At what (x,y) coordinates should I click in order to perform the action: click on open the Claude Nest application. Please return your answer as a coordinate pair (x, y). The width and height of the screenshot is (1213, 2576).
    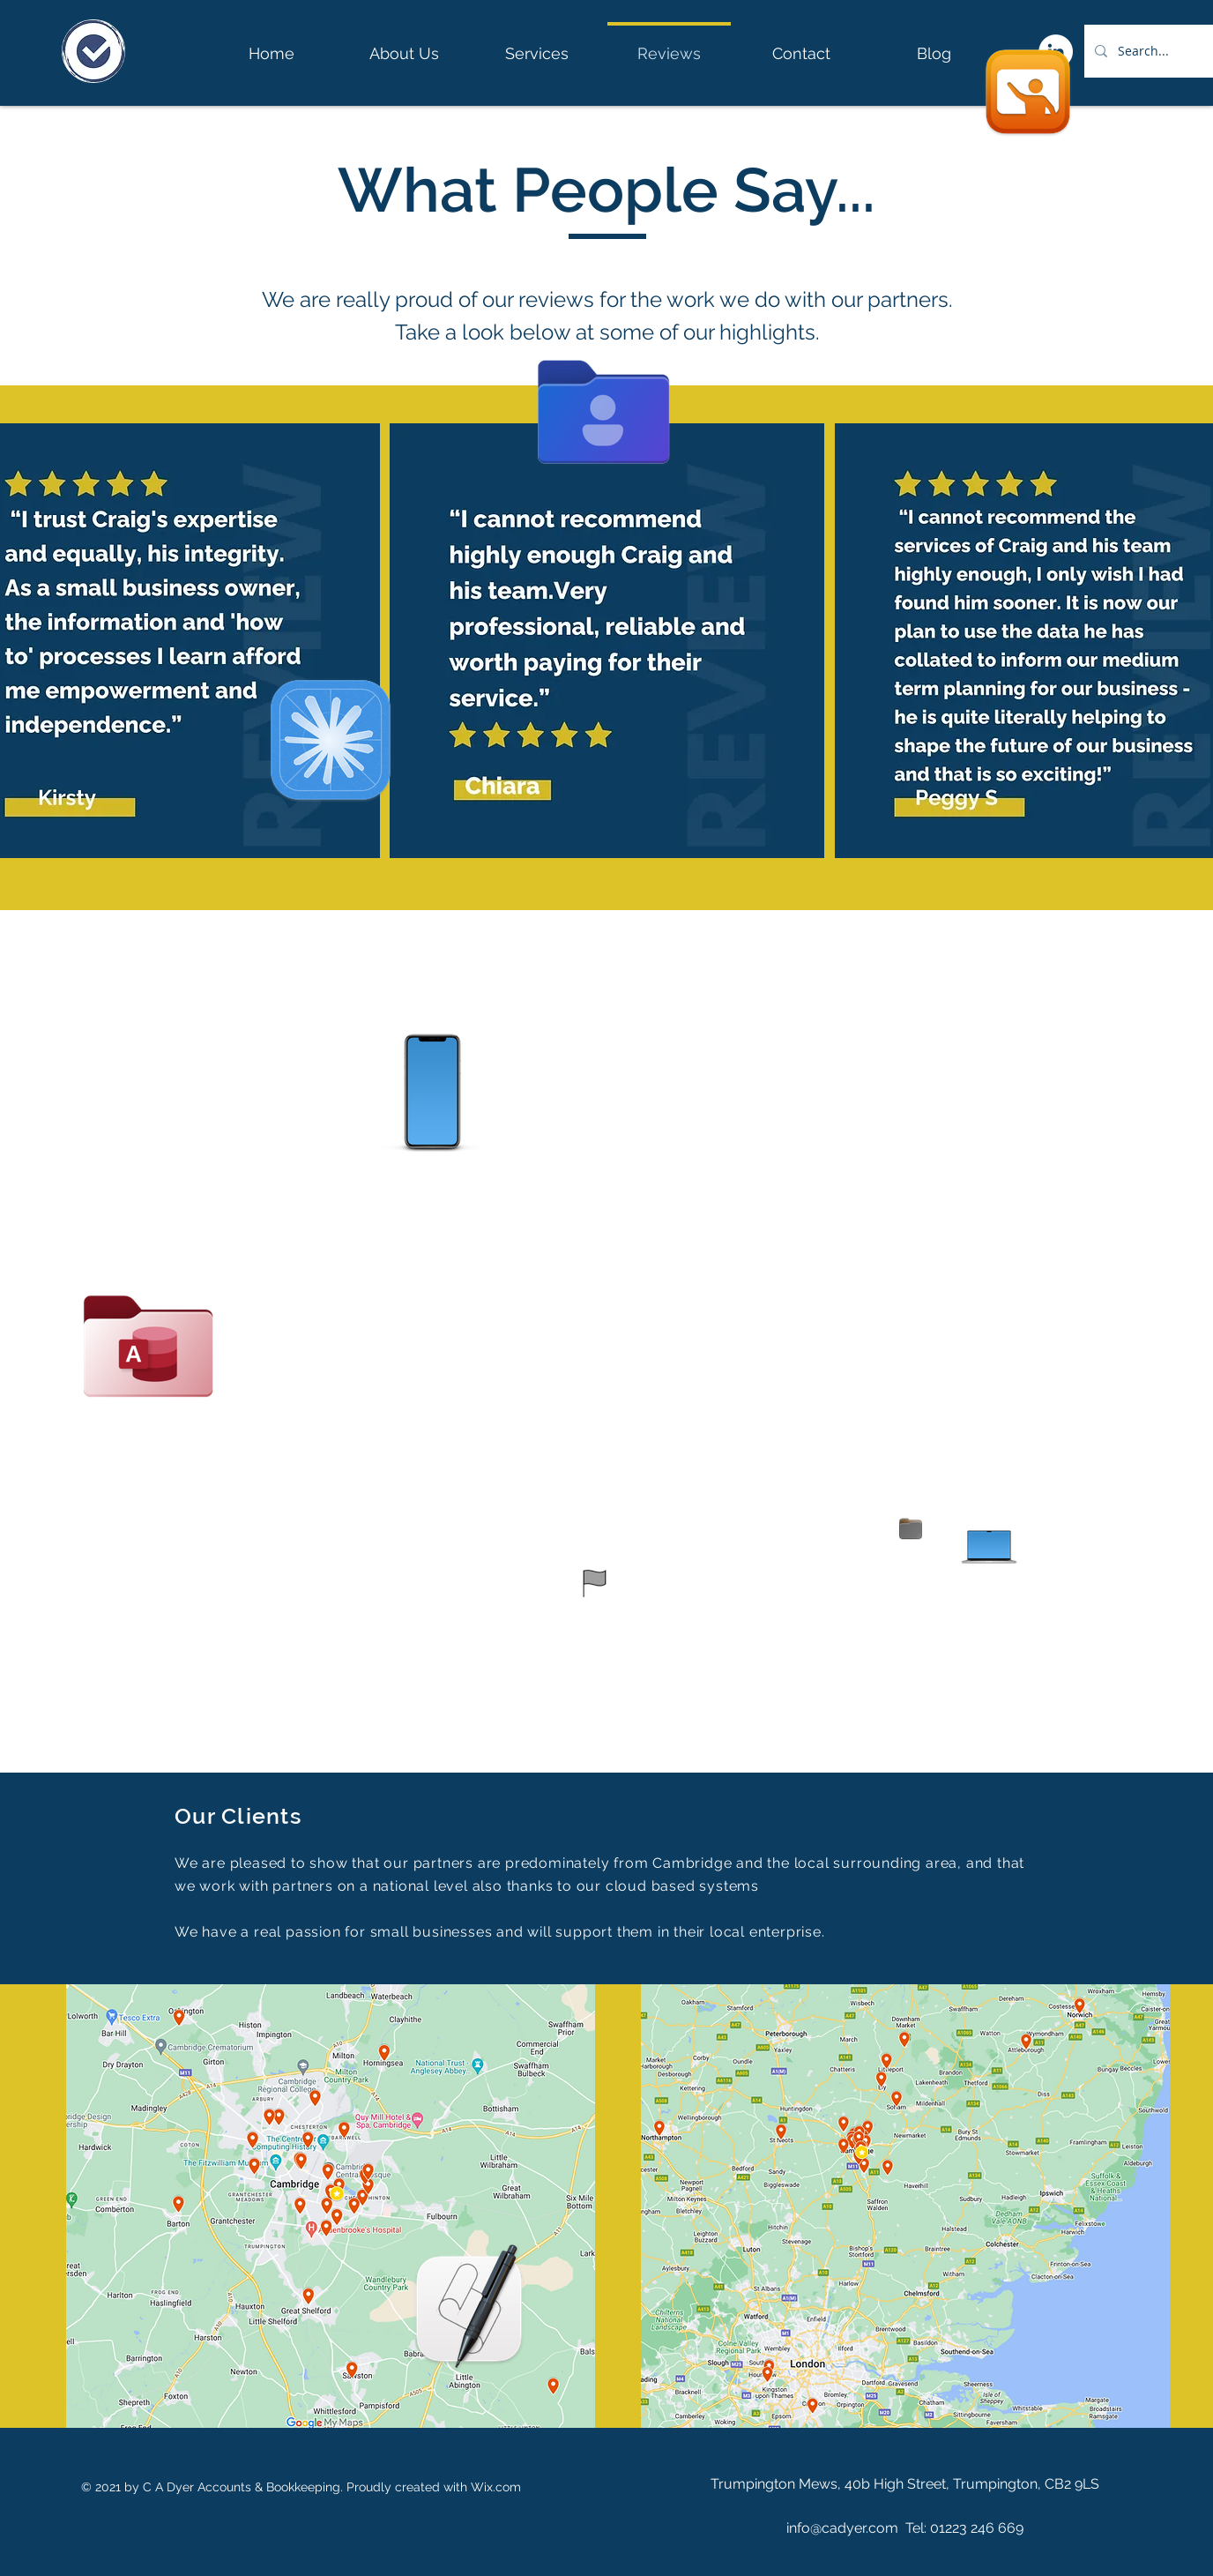
    Looking at the image, I should click on (331, 740).